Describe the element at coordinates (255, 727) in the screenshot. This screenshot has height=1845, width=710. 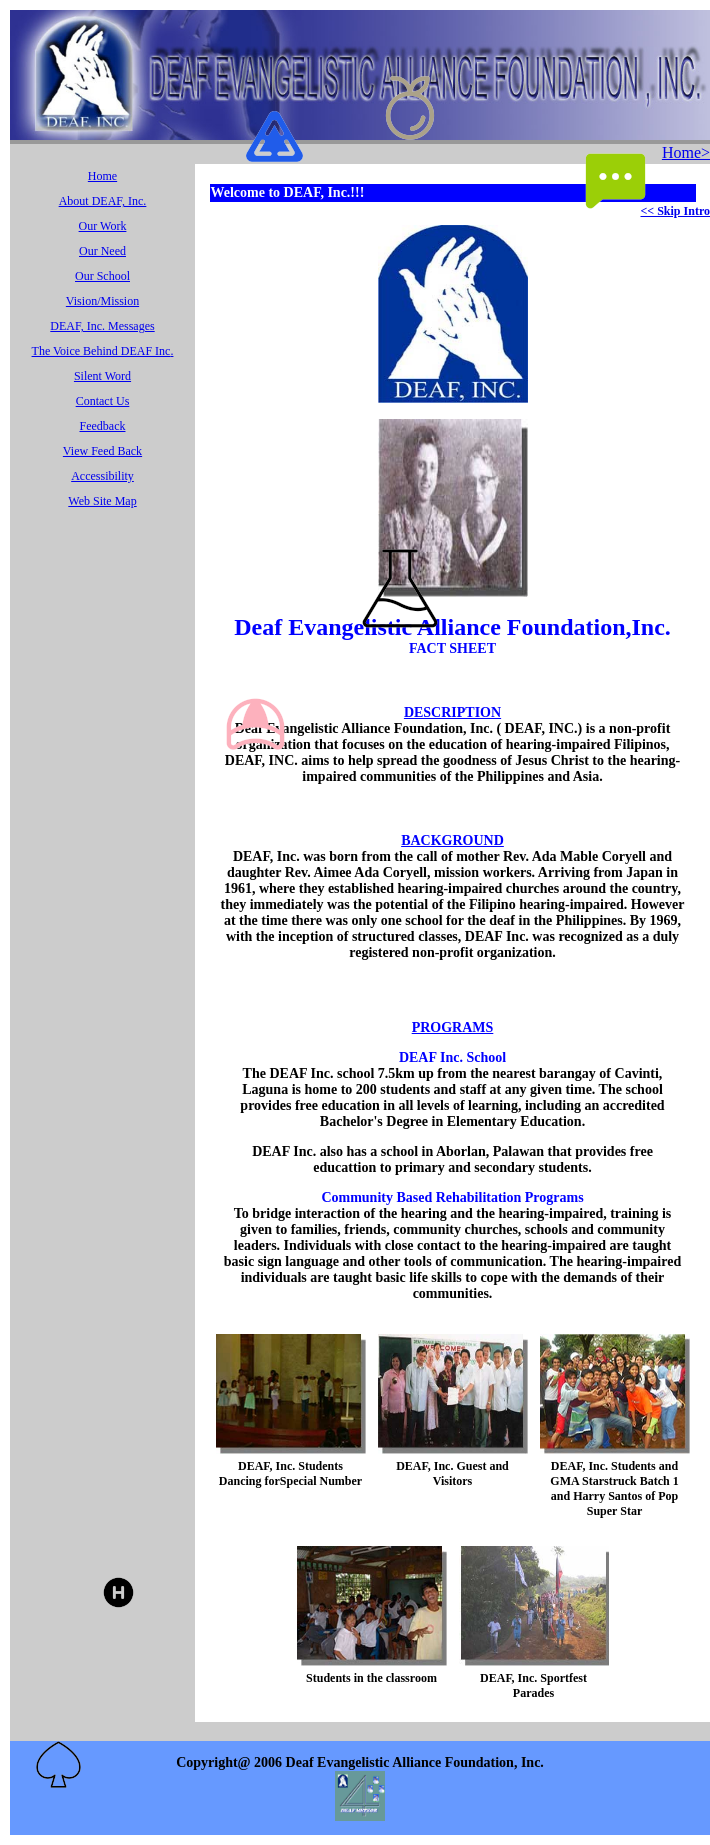
I see `select headwear or cap accessory` at that location.